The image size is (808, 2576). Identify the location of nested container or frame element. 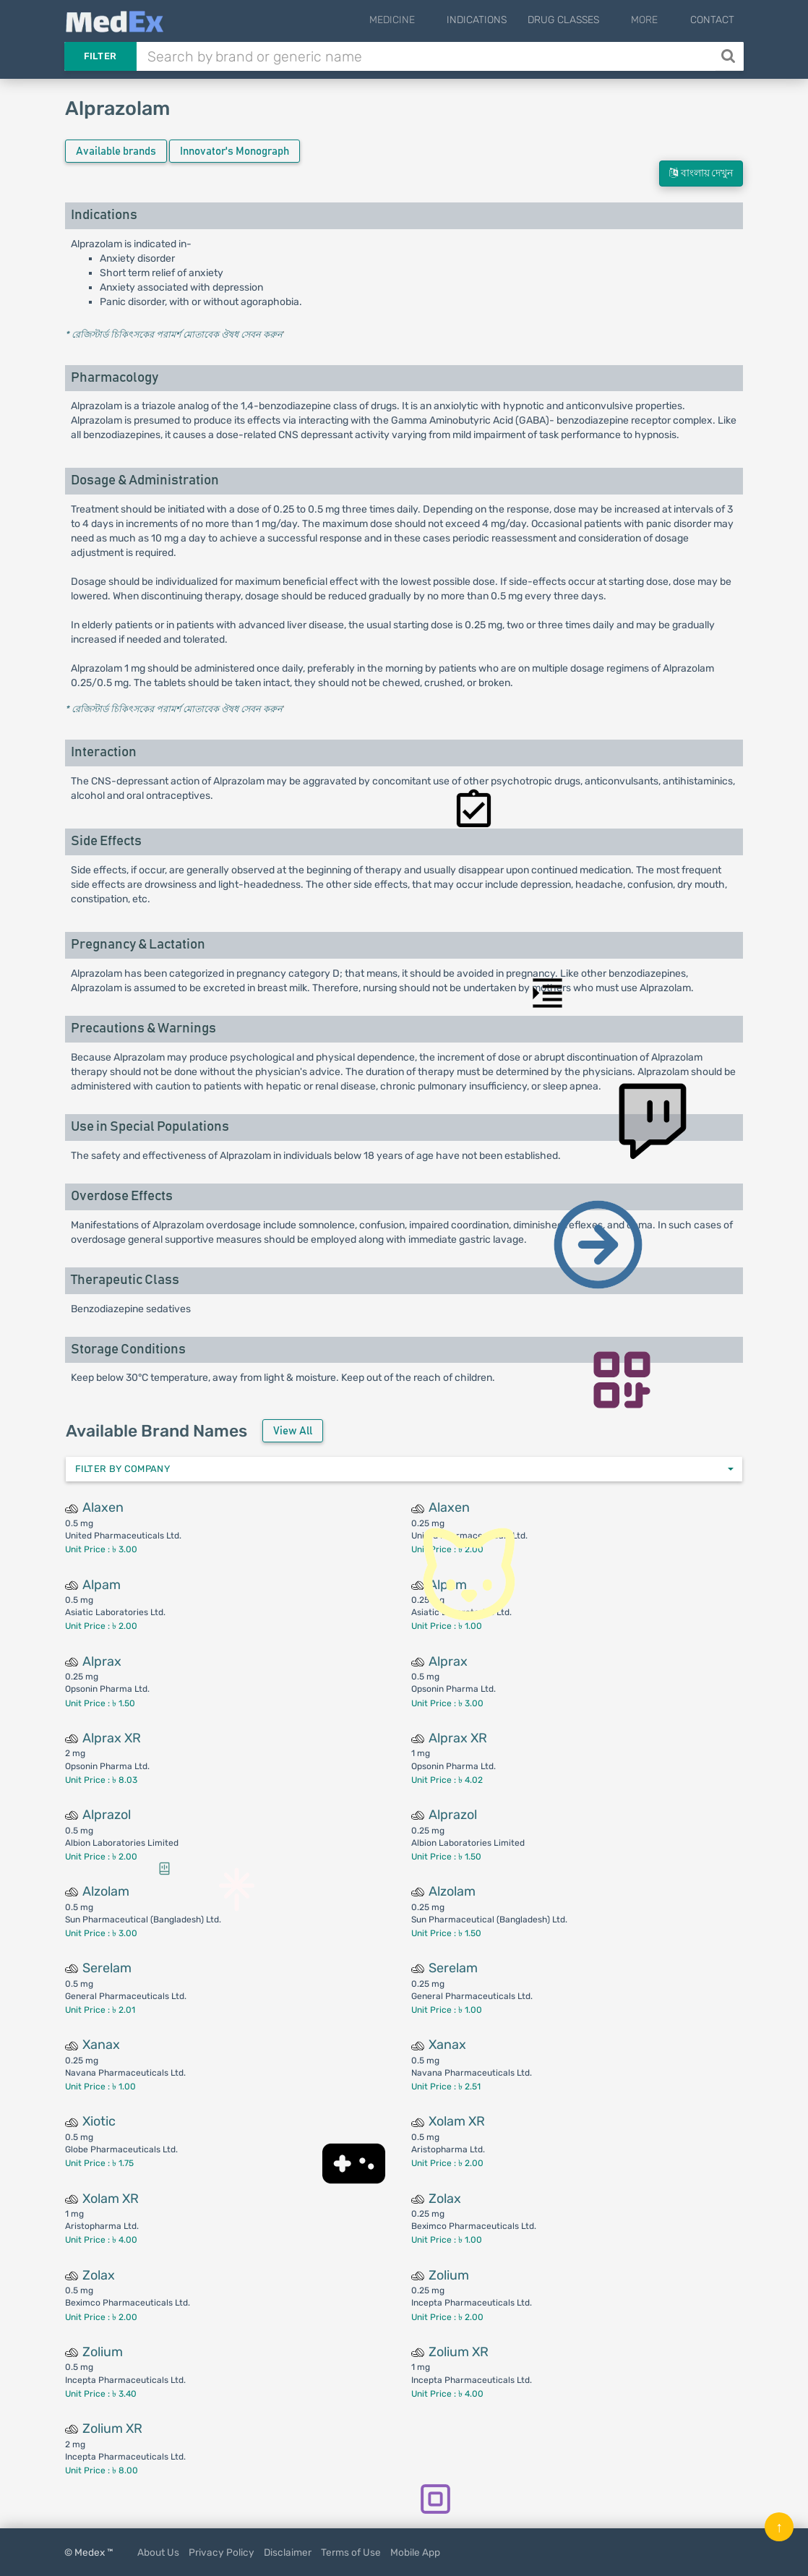
(435, 2499).